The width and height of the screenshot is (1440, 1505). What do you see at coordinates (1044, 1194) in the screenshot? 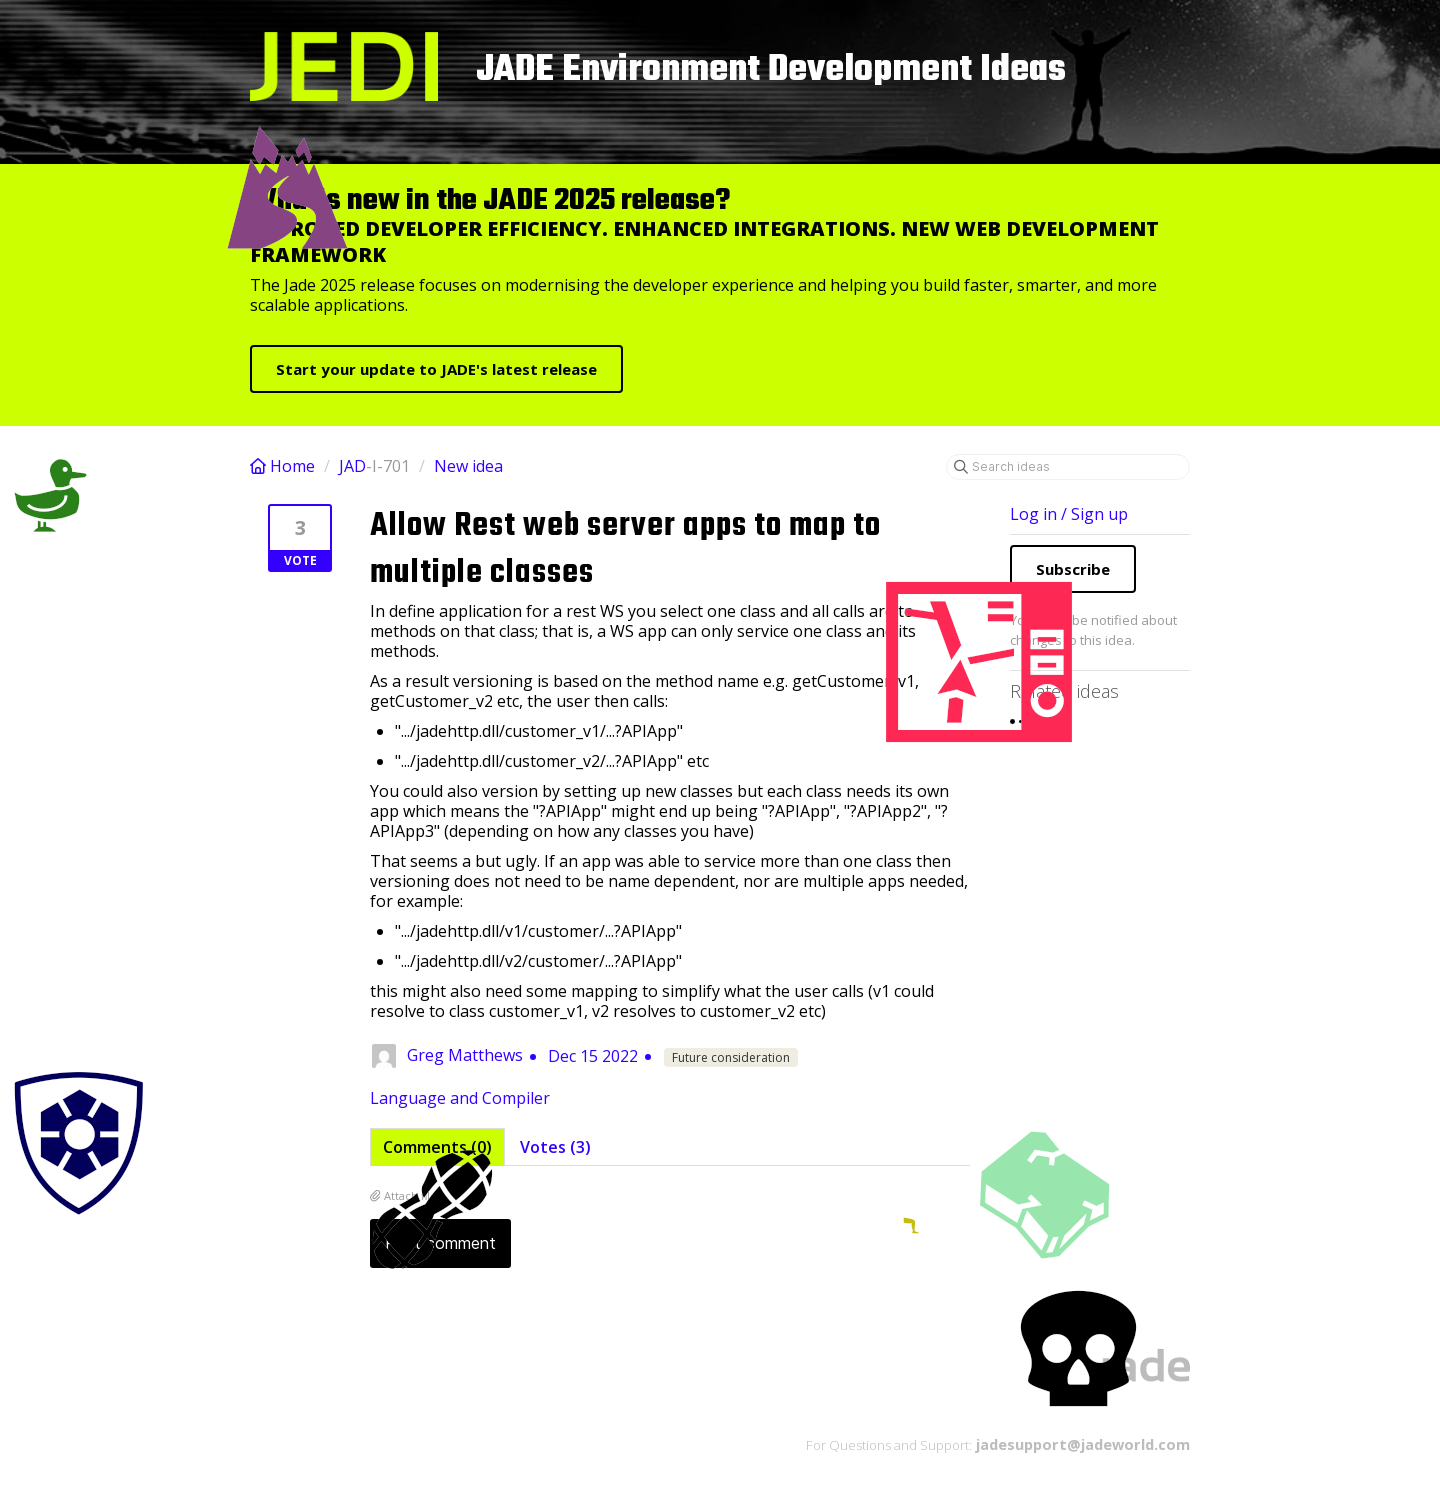
I see `view ancient artifacts or relics in inventory` at bounding box center [1044, 1194].